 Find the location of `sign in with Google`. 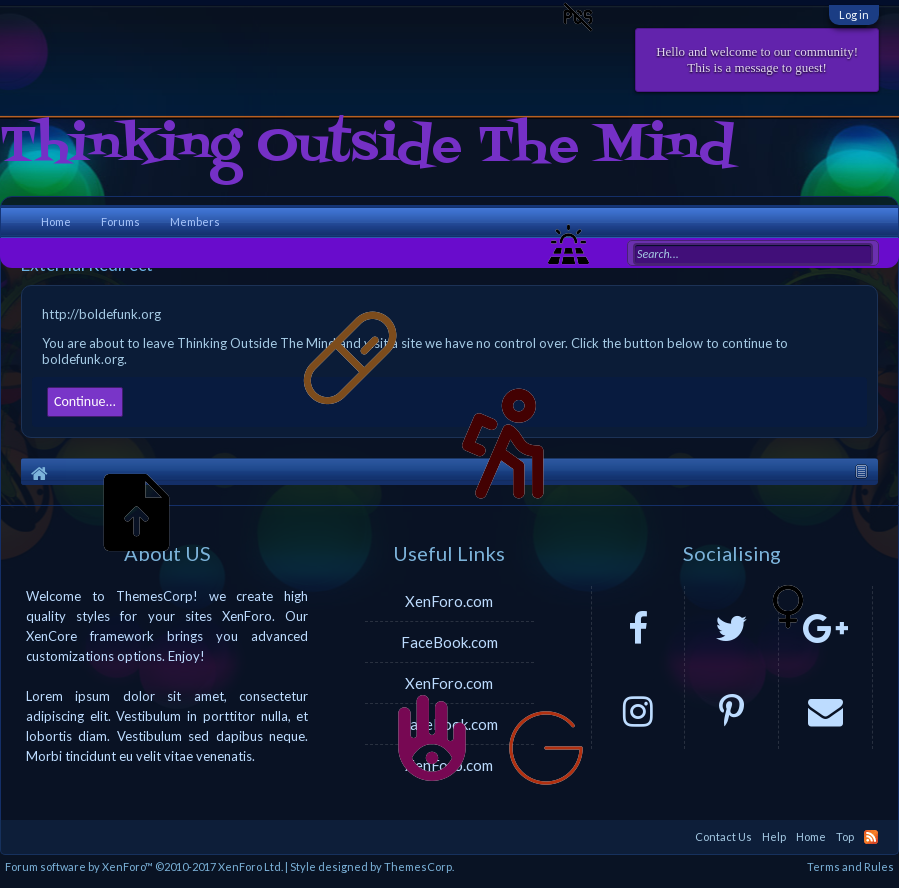

sign in with Google is located at coordinates (546, 748).